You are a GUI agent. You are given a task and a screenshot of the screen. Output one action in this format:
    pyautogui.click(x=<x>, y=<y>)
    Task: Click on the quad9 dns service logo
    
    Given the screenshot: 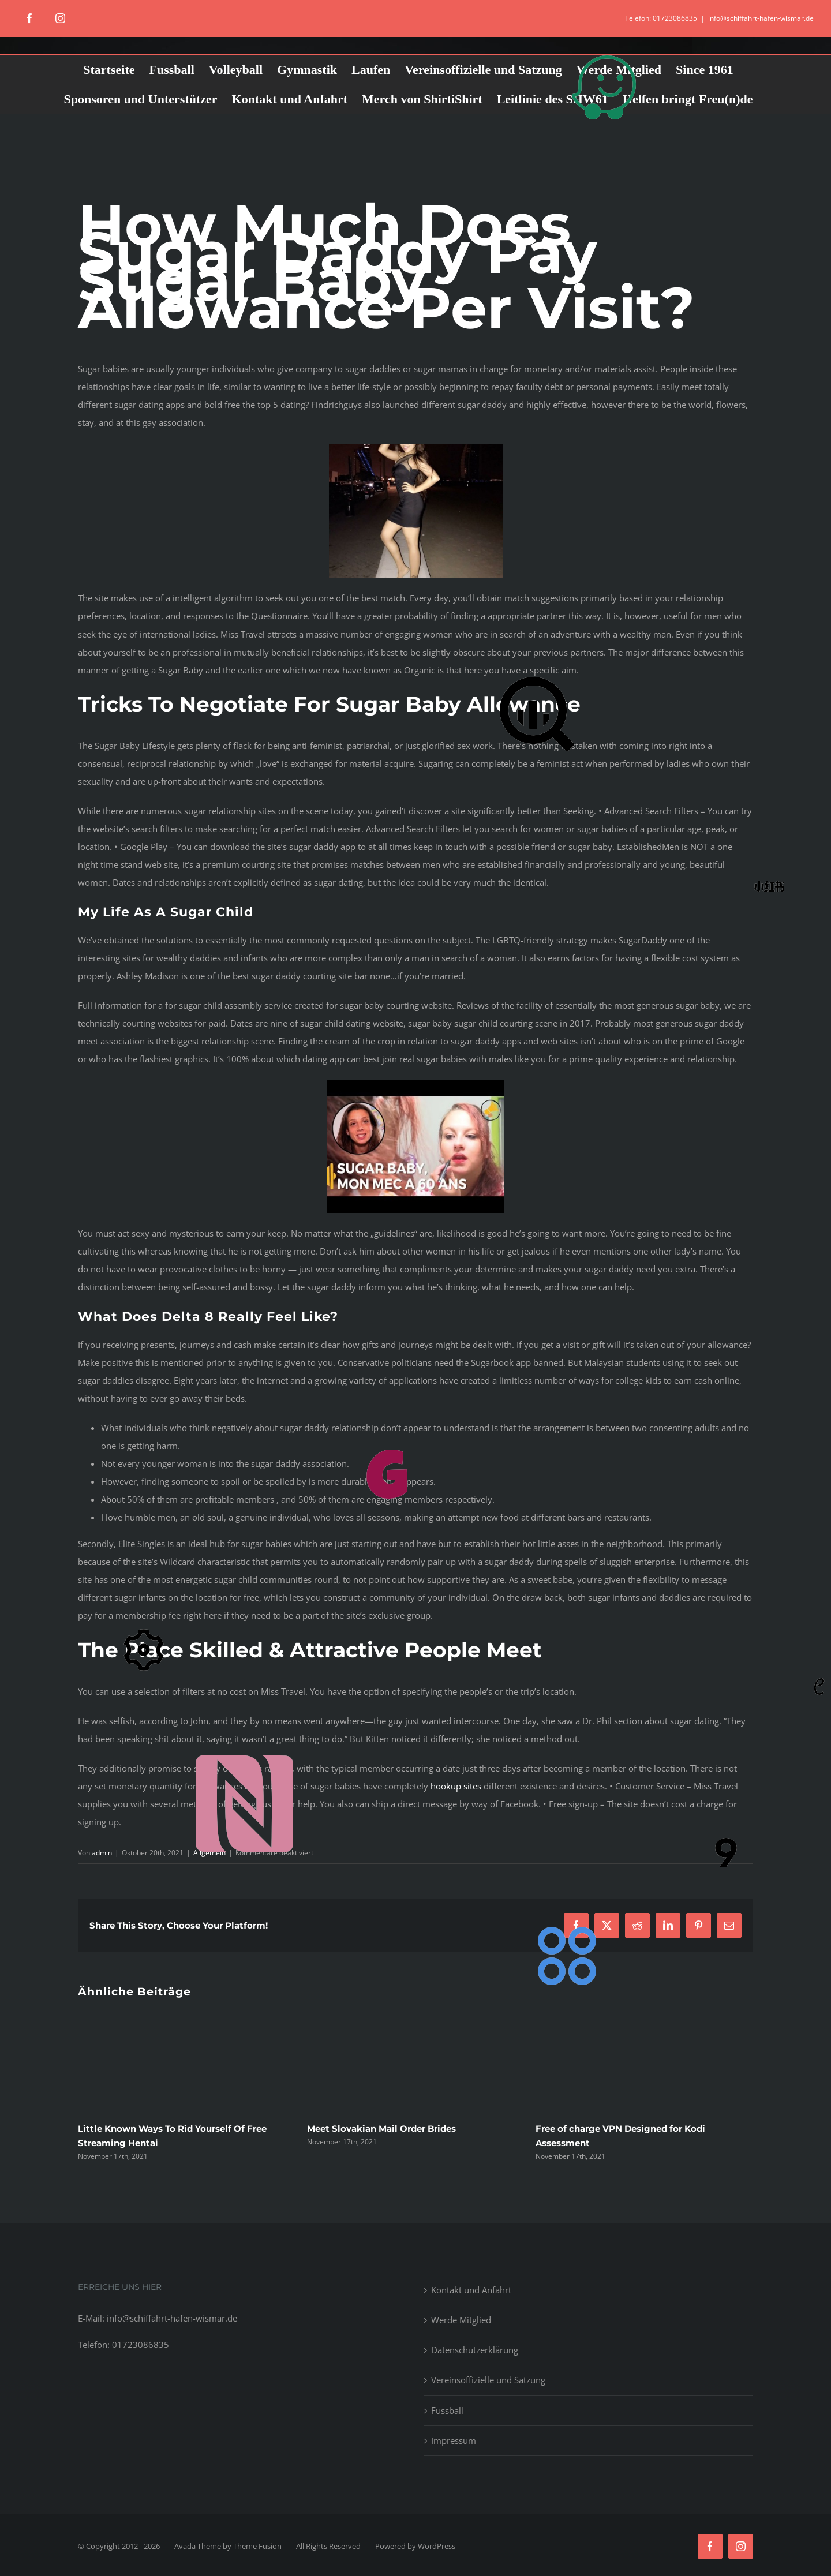 What is the action you would take?
    pyautogui.click(x=726, y=1852)
    